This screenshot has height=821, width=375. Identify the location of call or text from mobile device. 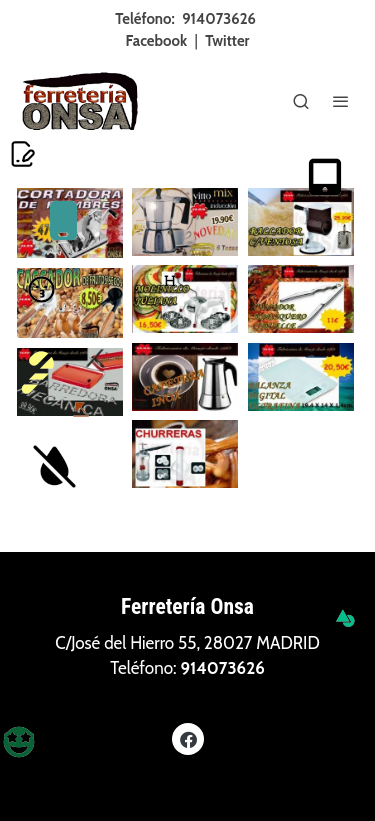
(63, 220).